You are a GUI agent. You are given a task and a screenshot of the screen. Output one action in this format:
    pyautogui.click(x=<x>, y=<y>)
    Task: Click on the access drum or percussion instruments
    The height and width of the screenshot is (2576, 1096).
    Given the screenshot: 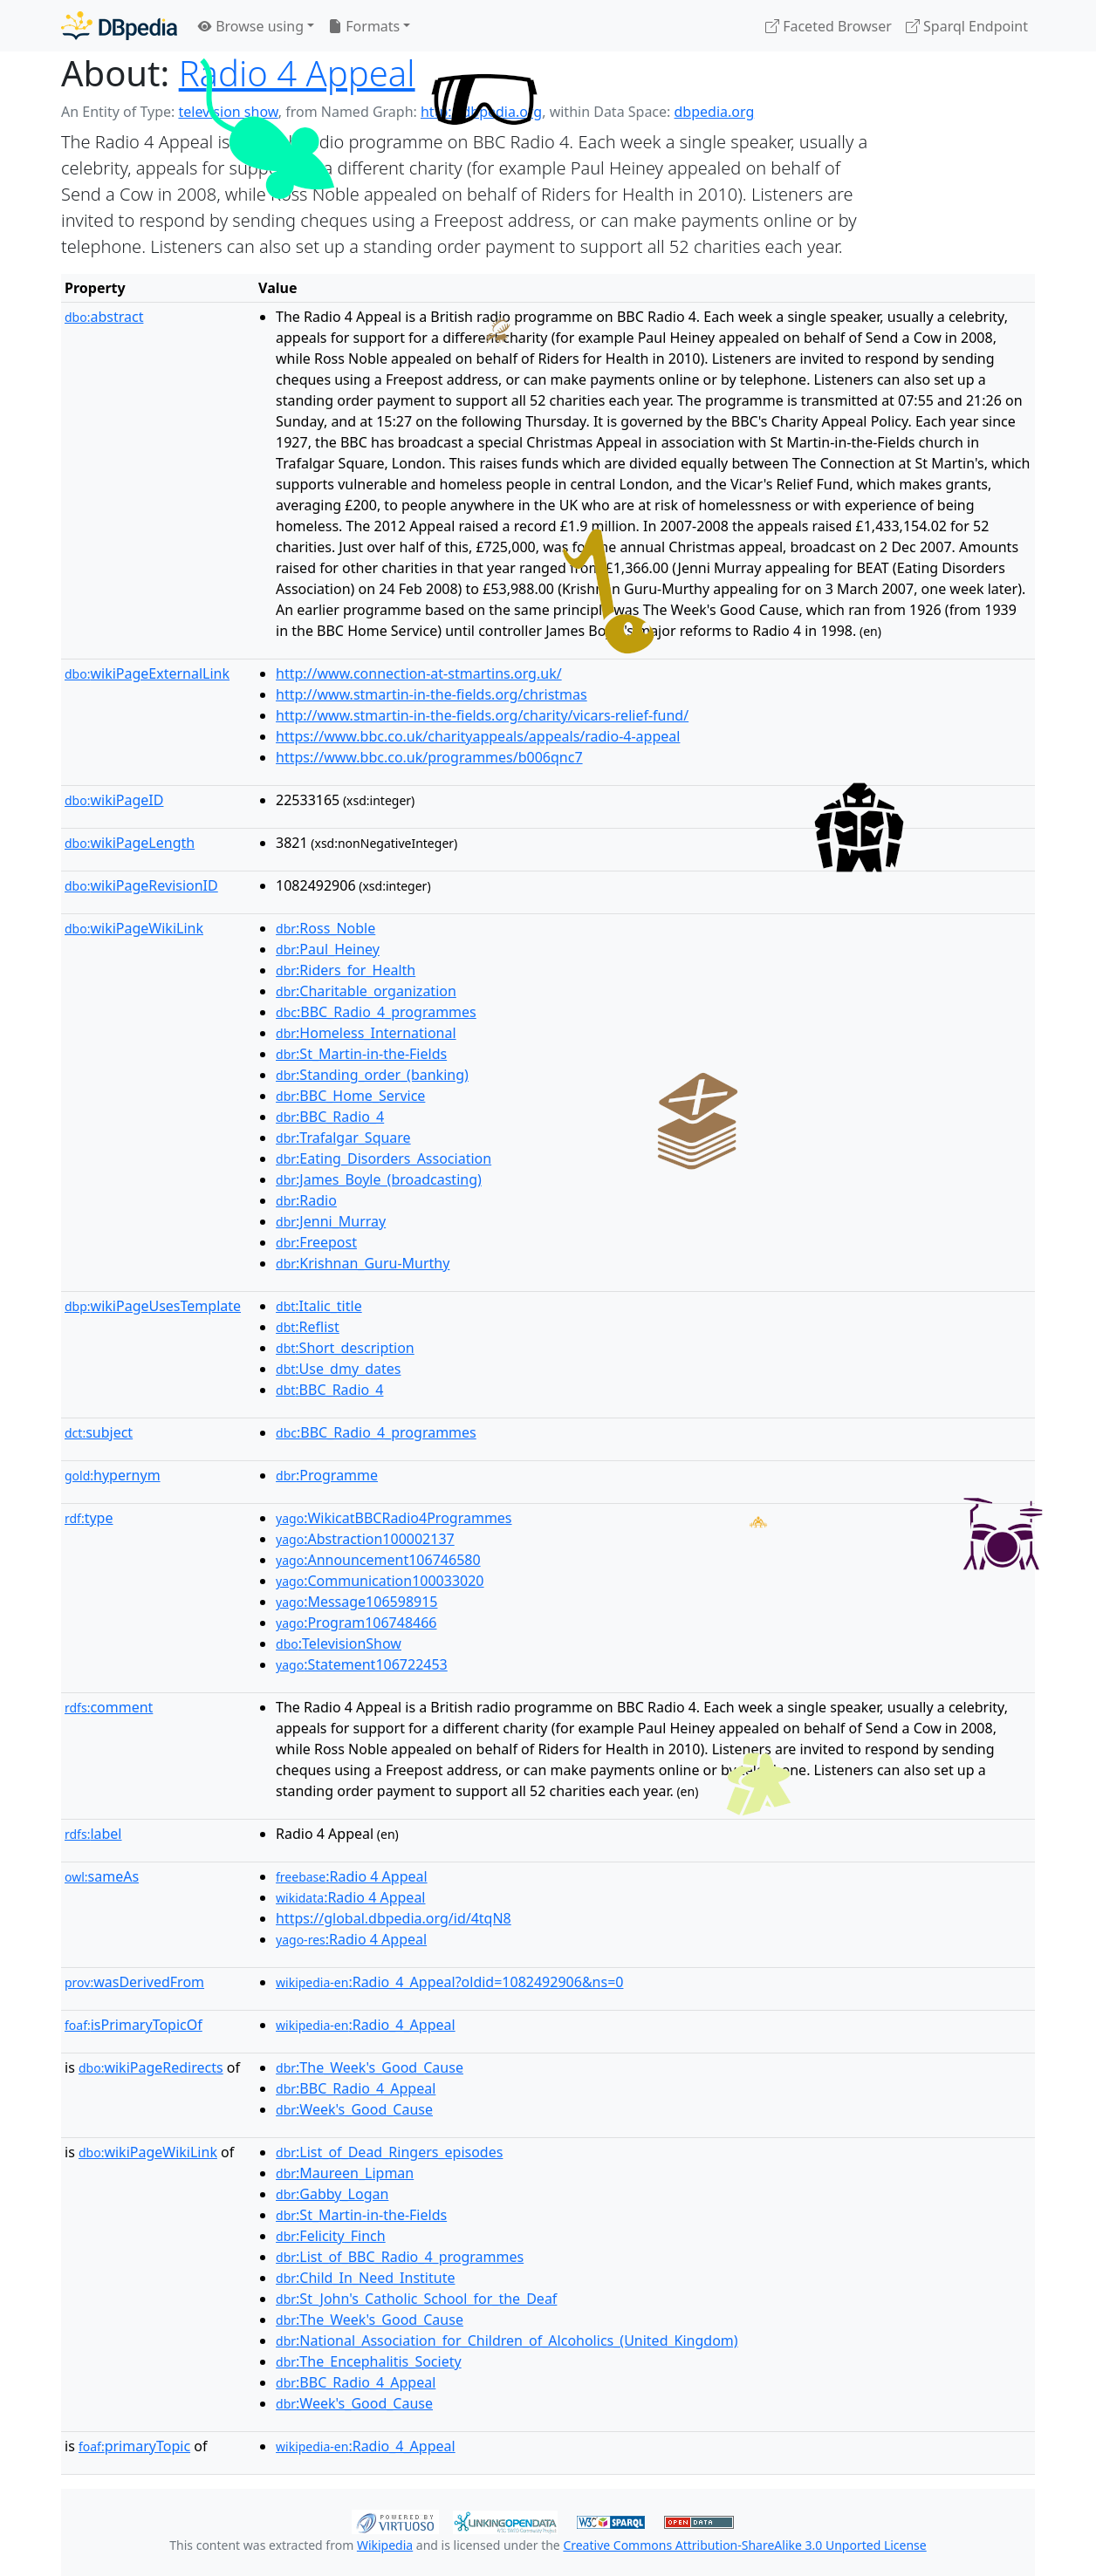 What is the action you would take?
    pyautogui.click(x=1003, y=1531)
    